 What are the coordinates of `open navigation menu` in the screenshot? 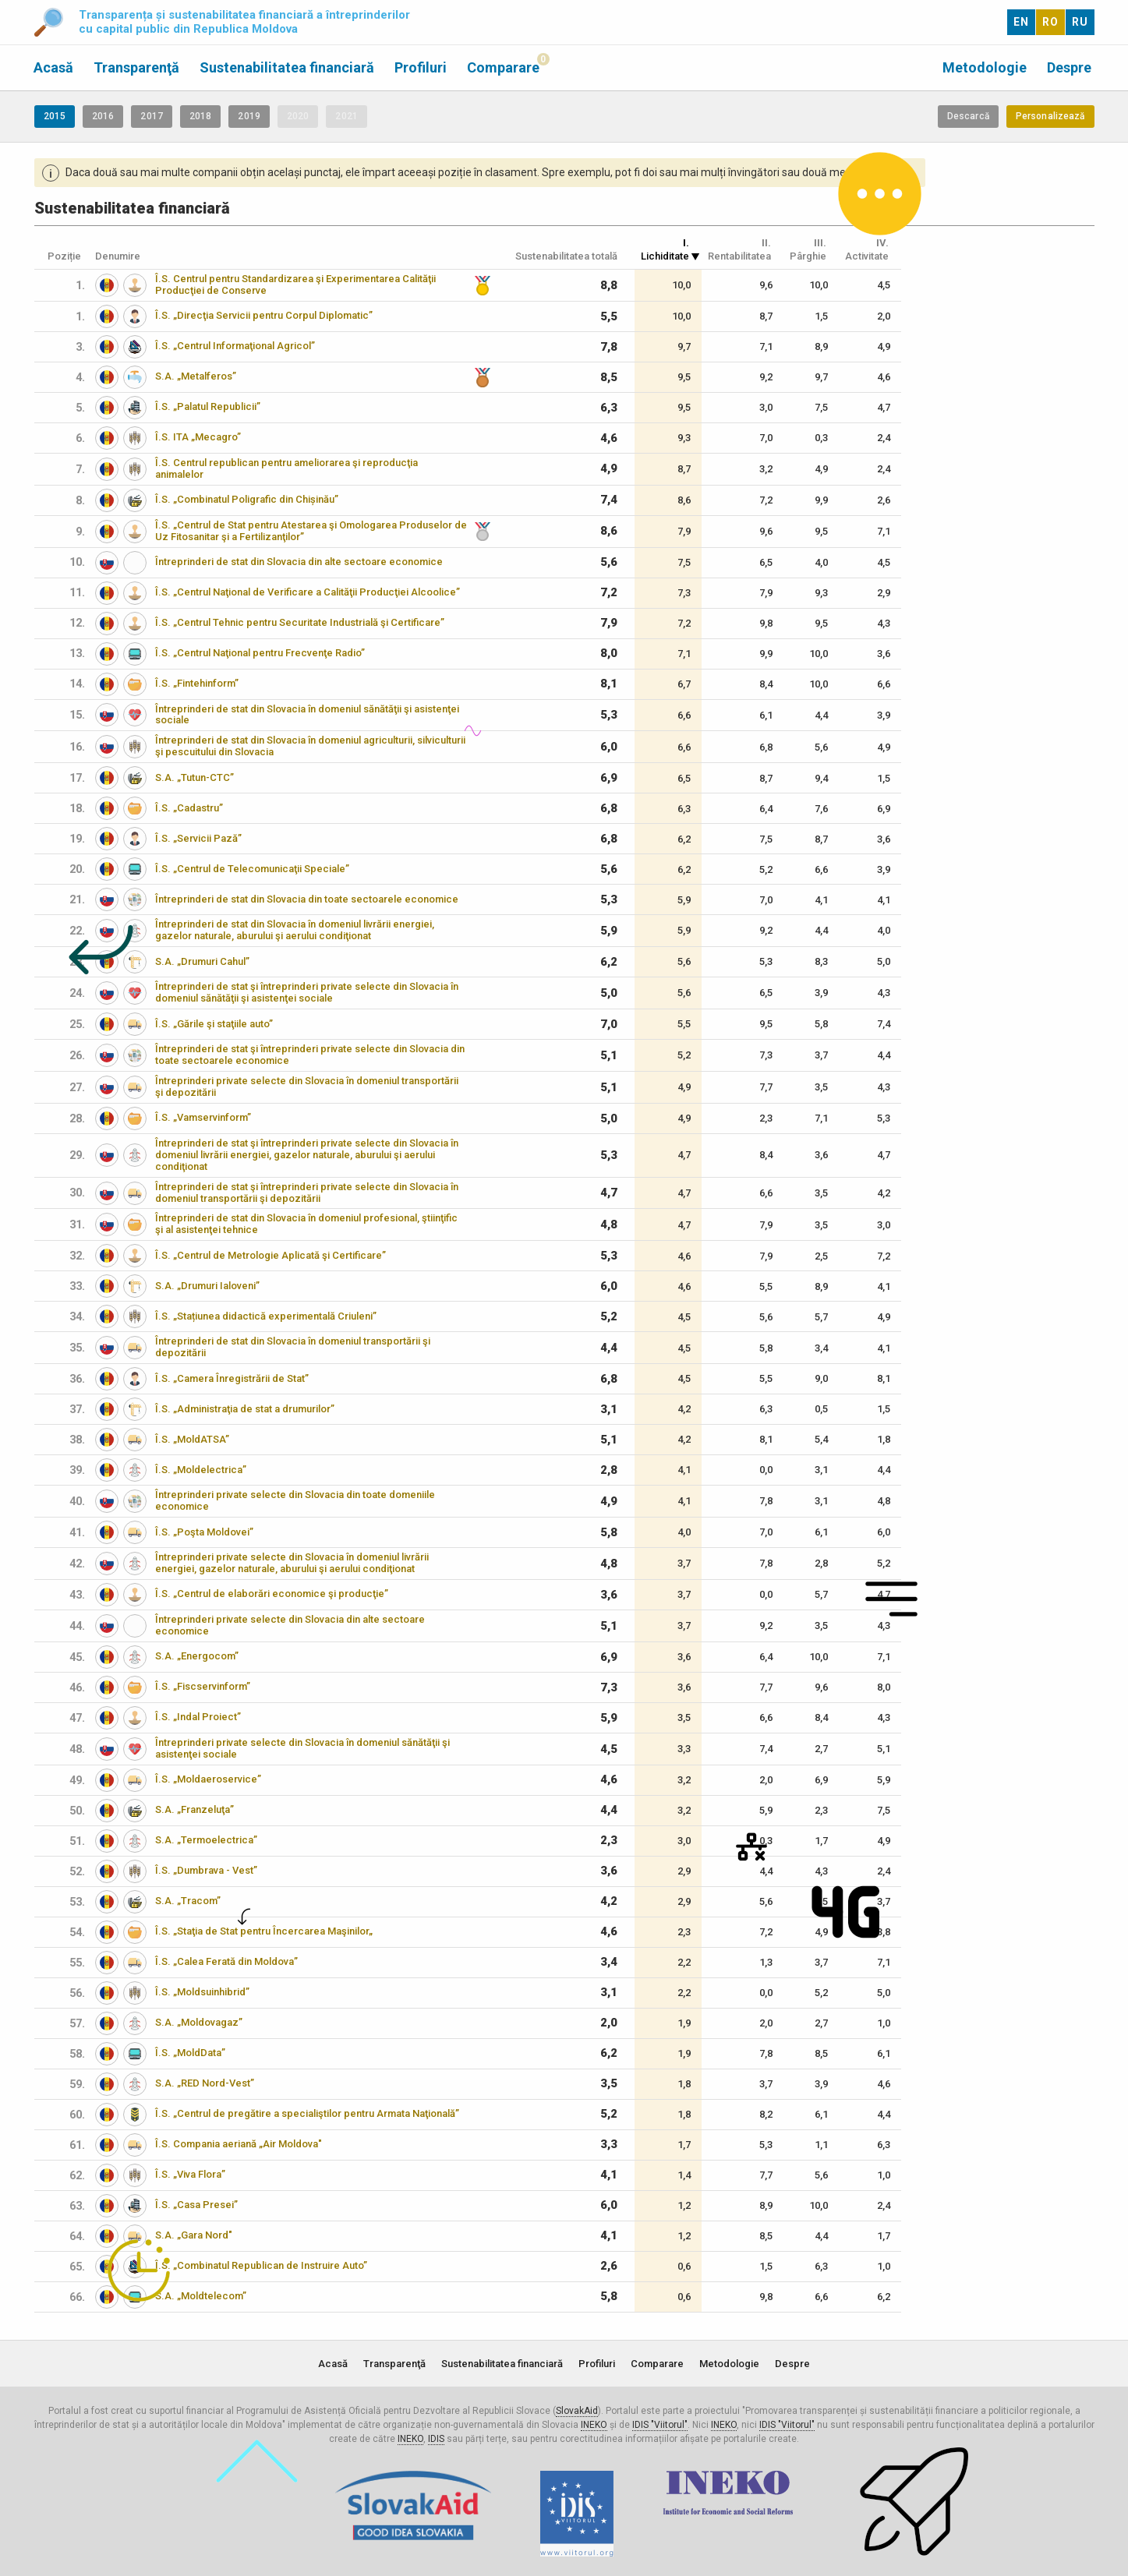 It's located at (891, 1599).